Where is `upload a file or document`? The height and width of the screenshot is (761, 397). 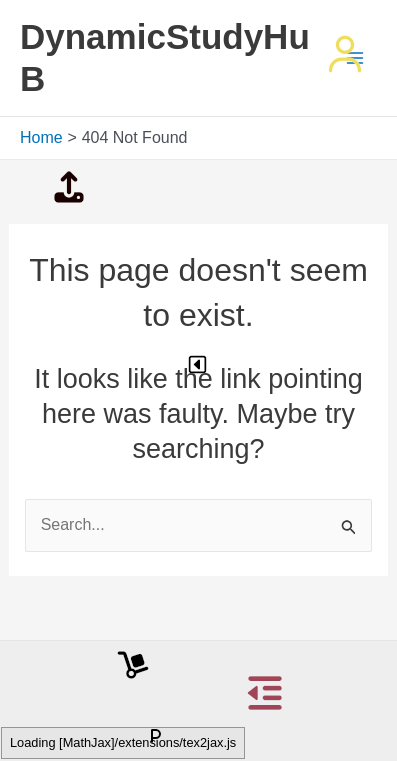
upload a file or document is located at coordinates (69, 188).